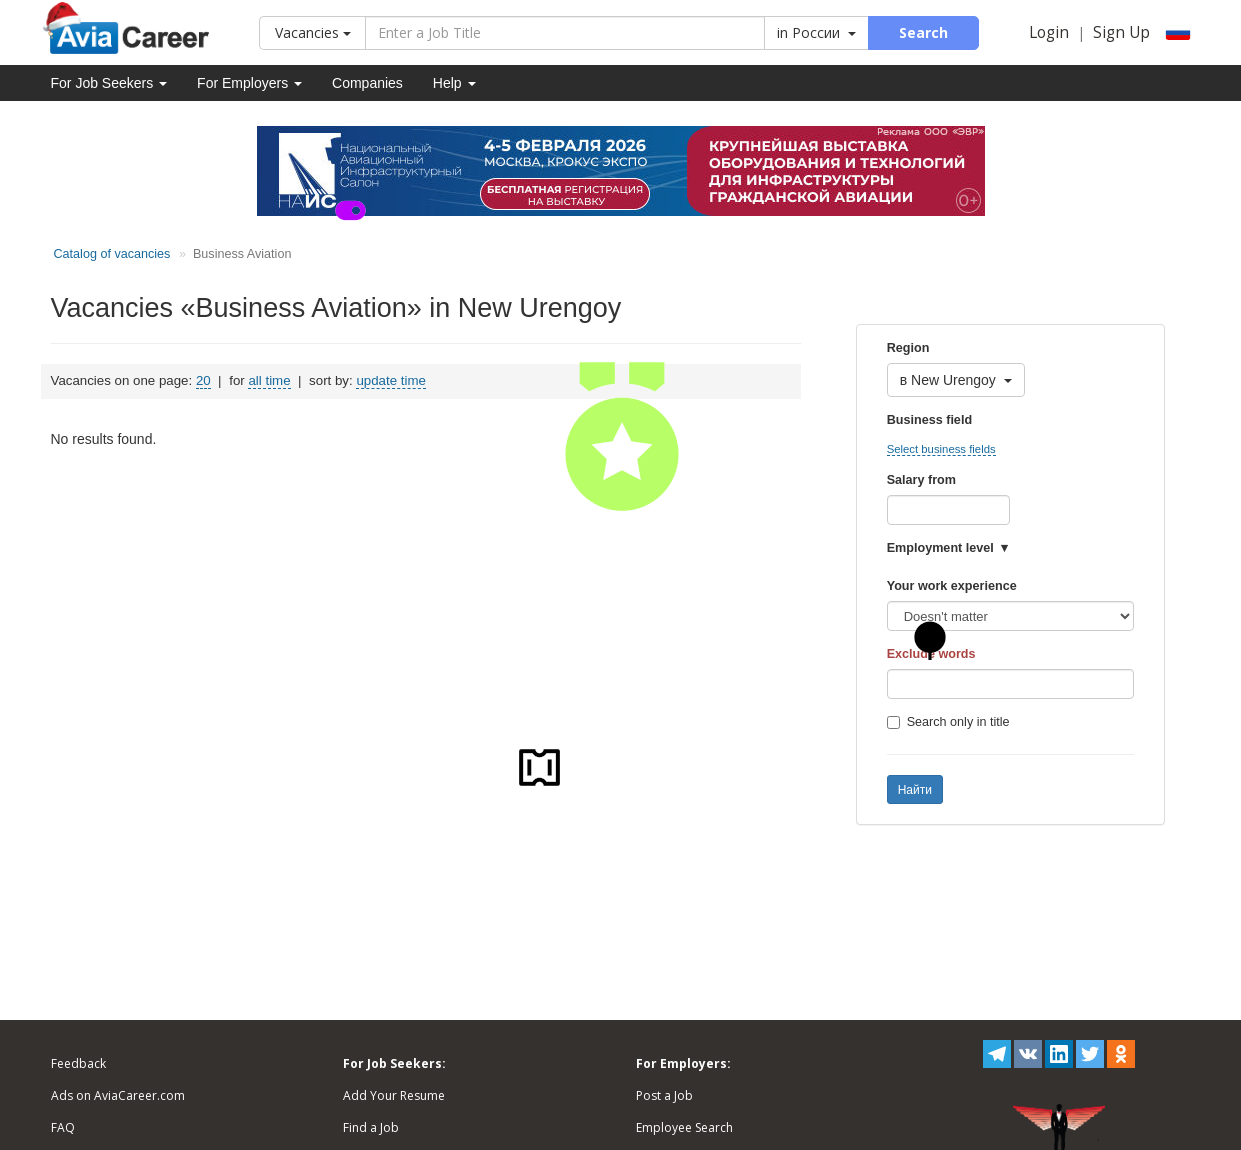 The height and width of the screenshot is (1150, 1241). What do you see at coordinates (350, 210) in the screenshot?
I see `toggle a setting on or off` at bounding box center [350, 210].